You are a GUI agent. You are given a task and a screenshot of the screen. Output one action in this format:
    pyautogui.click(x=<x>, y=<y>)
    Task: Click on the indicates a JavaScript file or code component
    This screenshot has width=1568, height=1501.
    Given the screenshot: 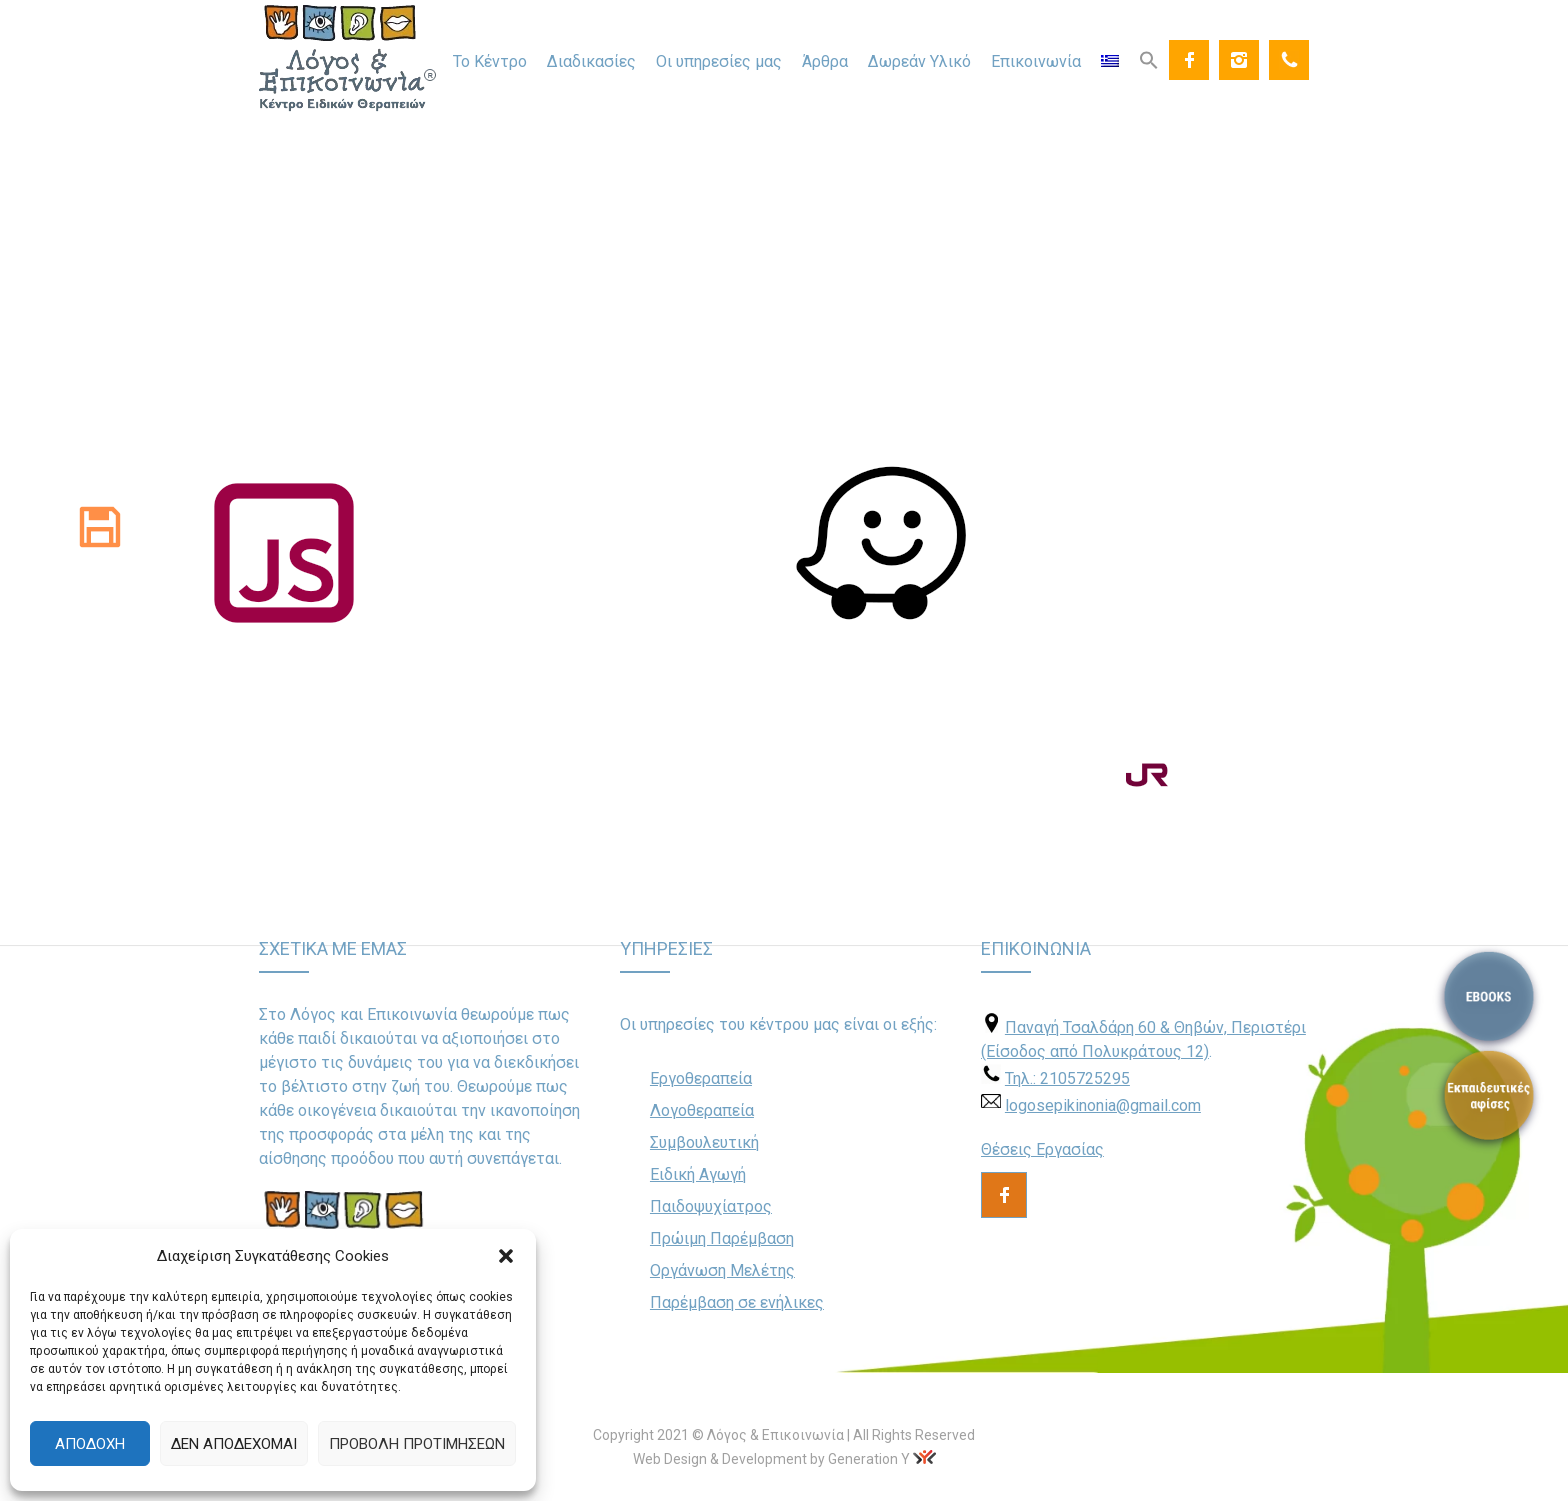 What is the action you would take?
    pyautogui.click(x=284, y=553)
    